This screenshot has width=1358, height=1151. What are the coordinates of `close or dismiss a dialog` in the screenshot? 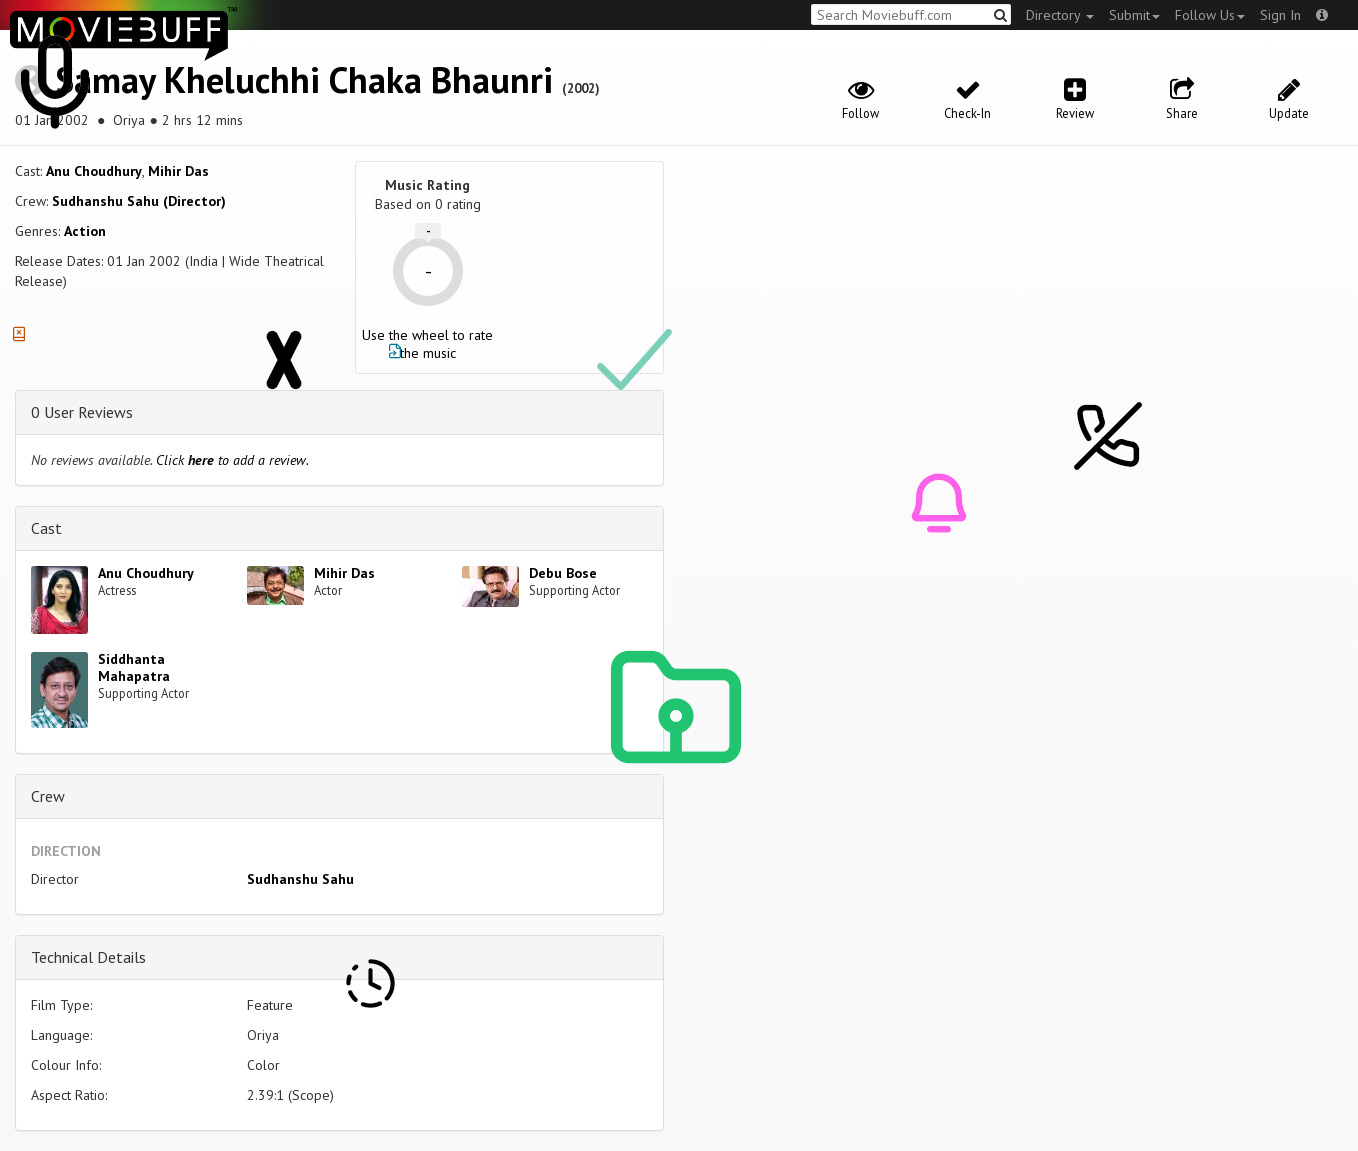 It's located at (284, 360).